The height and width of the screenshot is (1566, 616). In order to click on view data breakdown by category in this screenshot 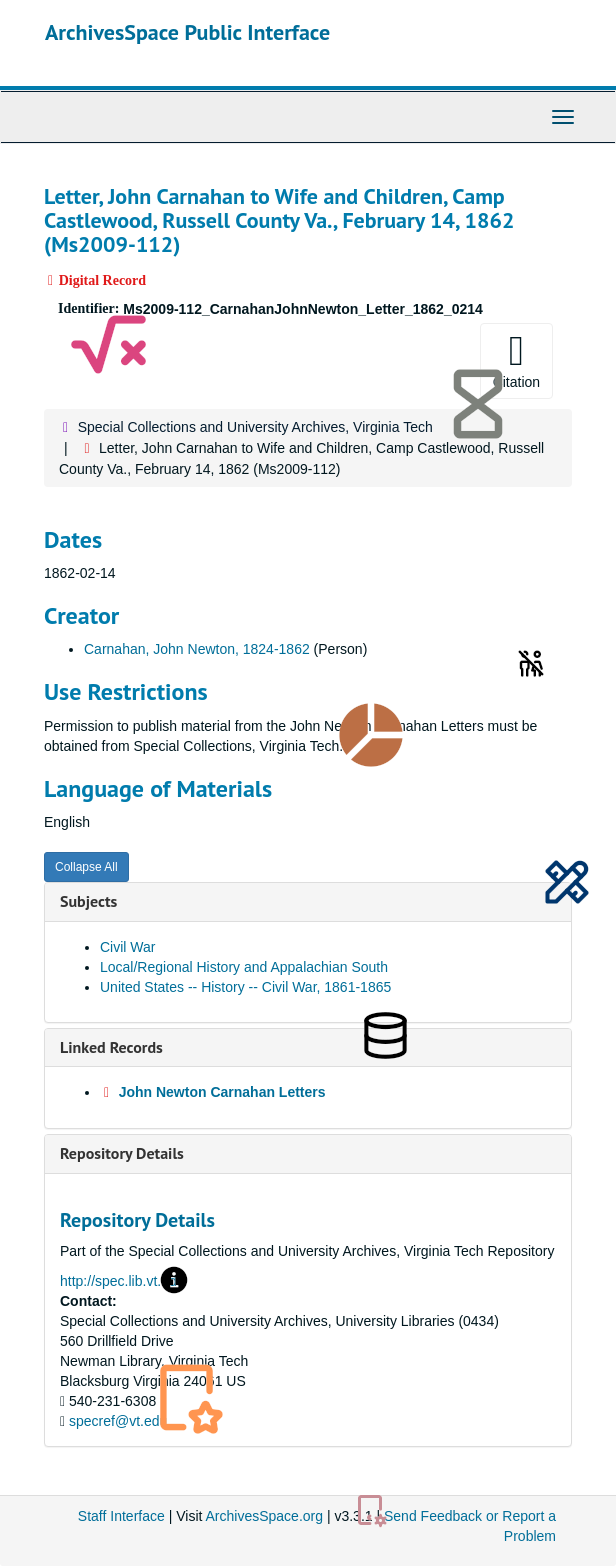, I will do `click(371, 735)`.